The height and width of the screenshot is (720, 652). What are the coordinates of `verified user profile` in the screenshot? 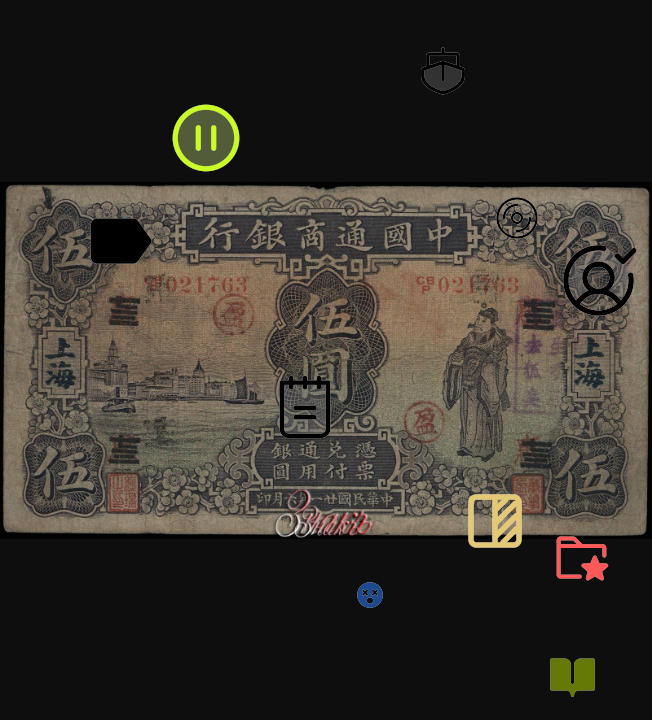 It's located at (598, 280).